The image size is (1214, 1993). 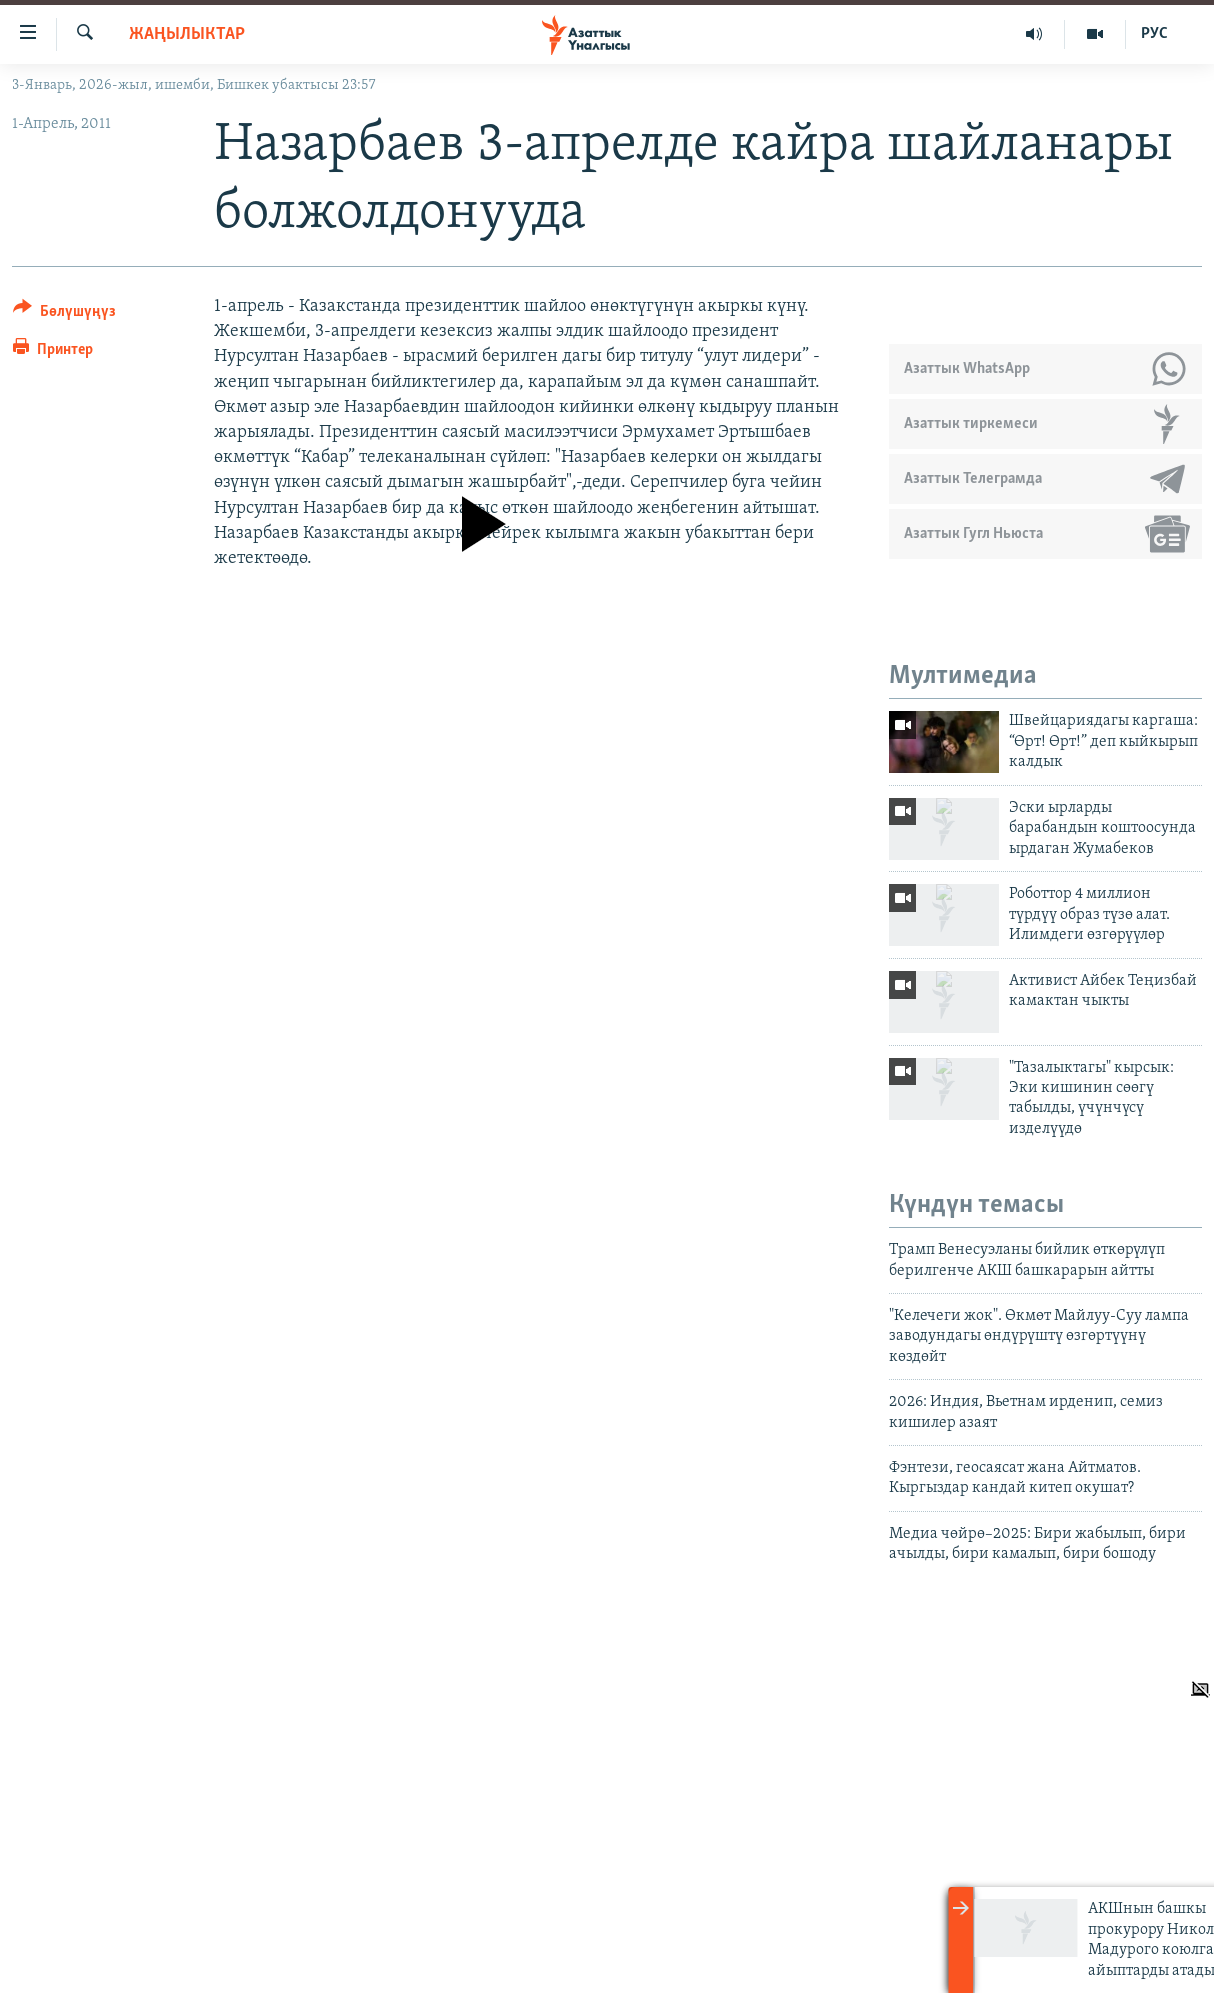 I want to click on start media playback, so click(x=478, y=524).